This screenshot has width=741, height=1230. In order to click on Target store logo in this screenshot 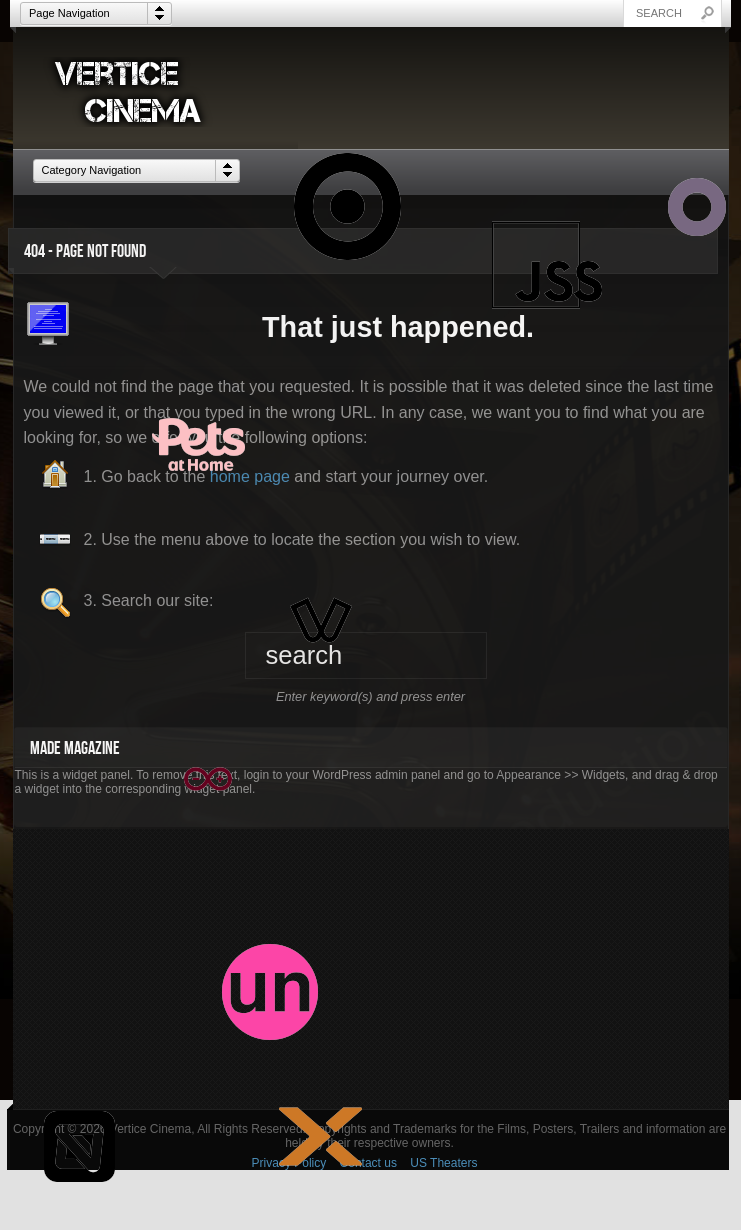, I will do `click(347, 206)`.